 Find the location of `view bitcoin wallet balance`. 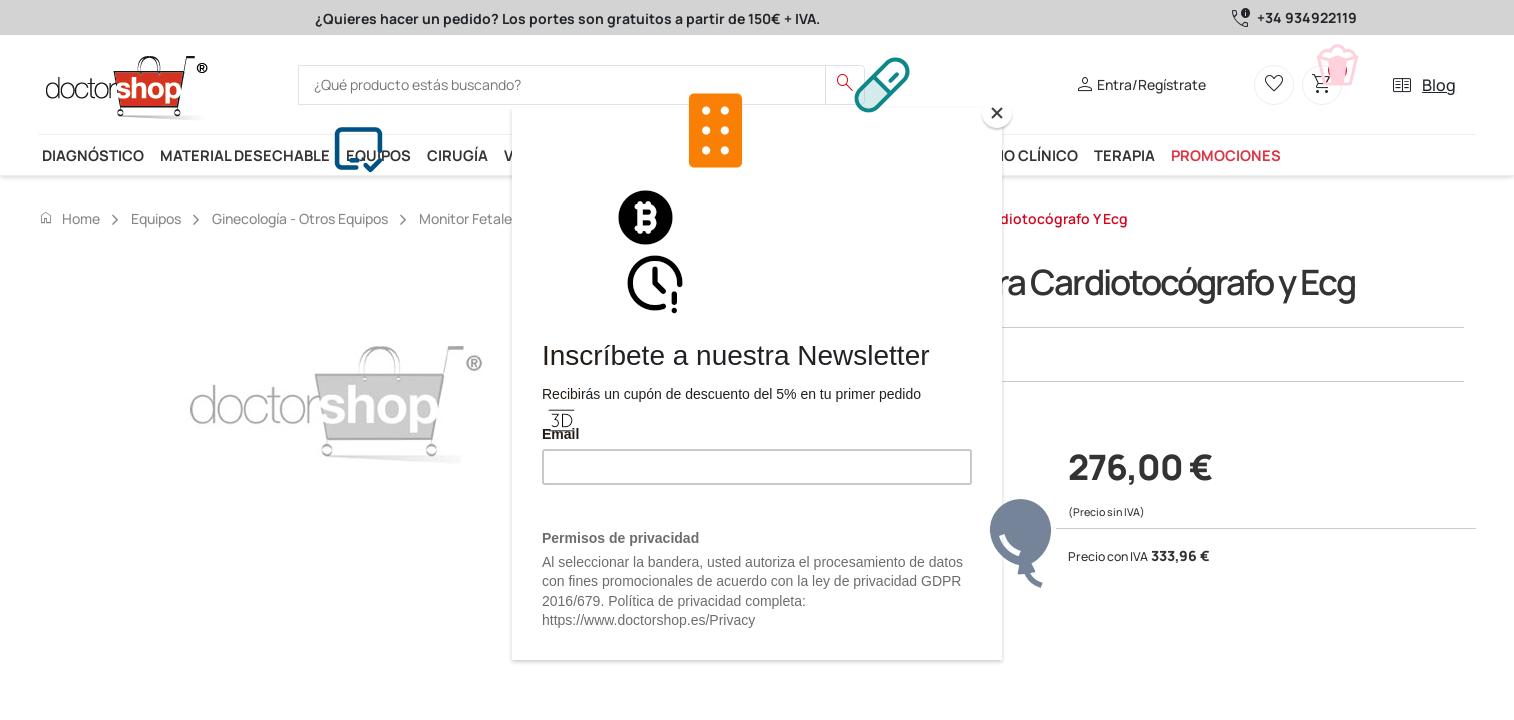

view bitcoin wallet balance is located at coordinates (645, 217).